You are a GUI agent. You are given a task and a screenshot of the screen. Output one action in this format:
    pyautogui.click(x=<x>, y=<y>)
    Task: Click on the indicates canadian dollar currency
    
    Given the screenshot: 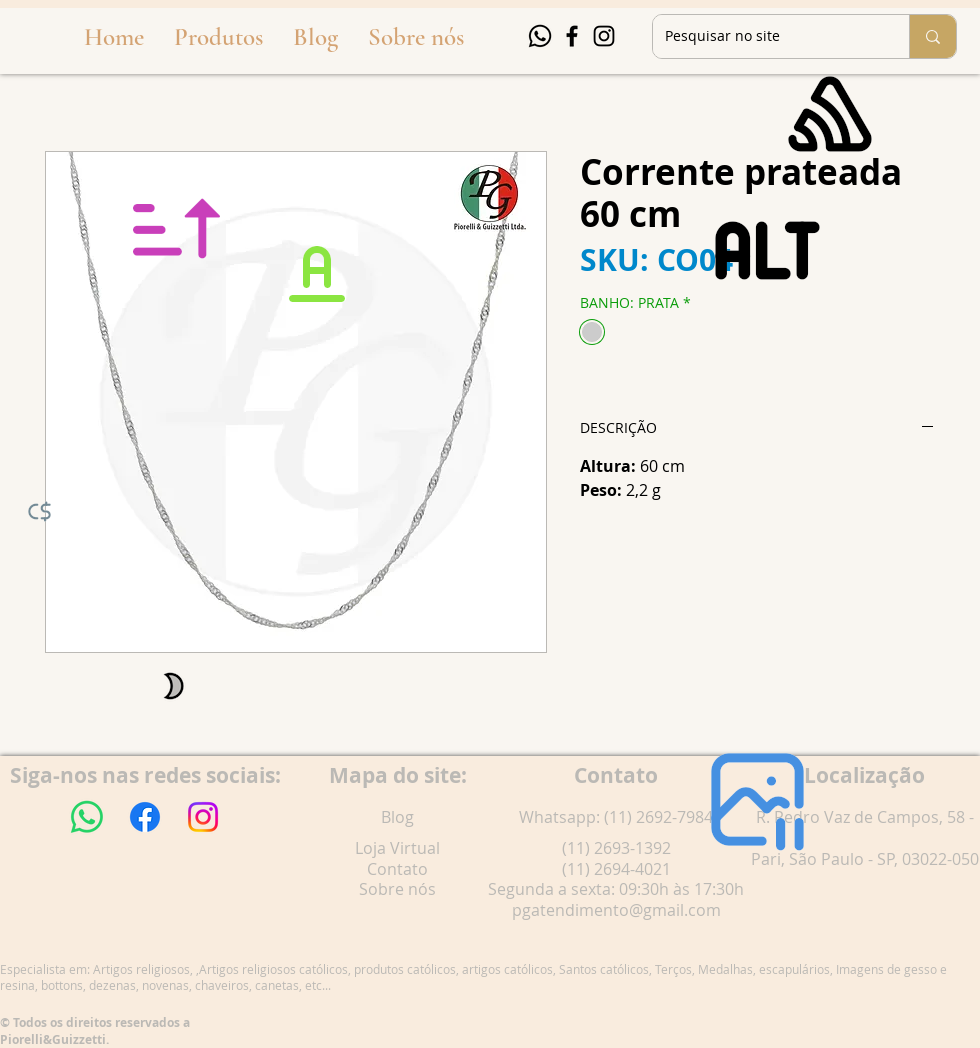 What is the action you would take?
    pyautogui.click(x=39, y=511)
    